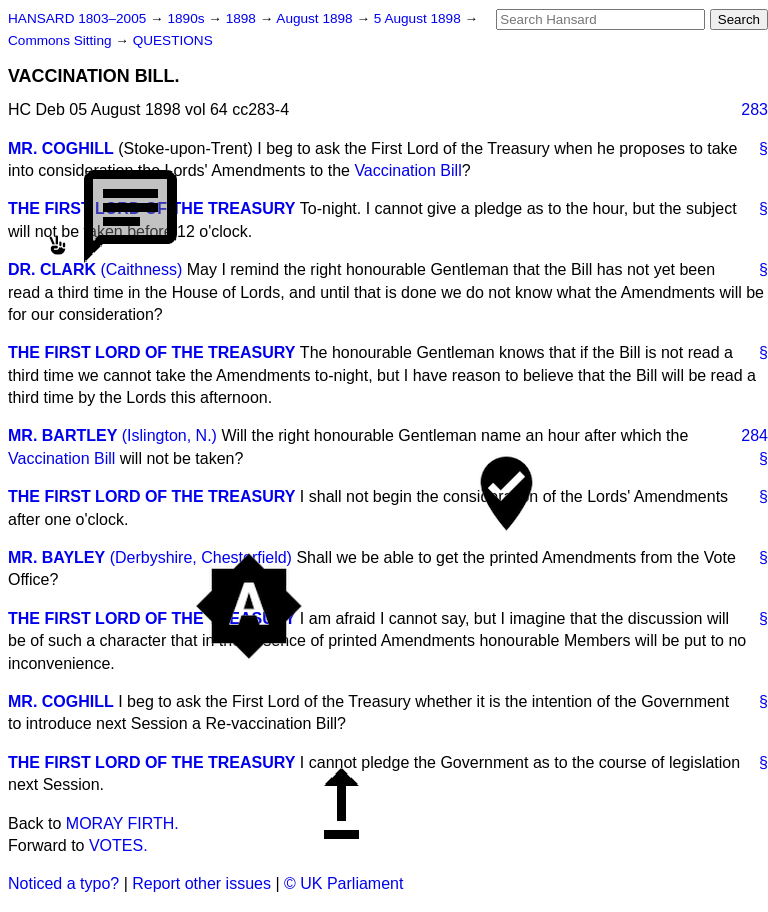  I want to click on enable automatic brightness adjustment, so click(249, 606).